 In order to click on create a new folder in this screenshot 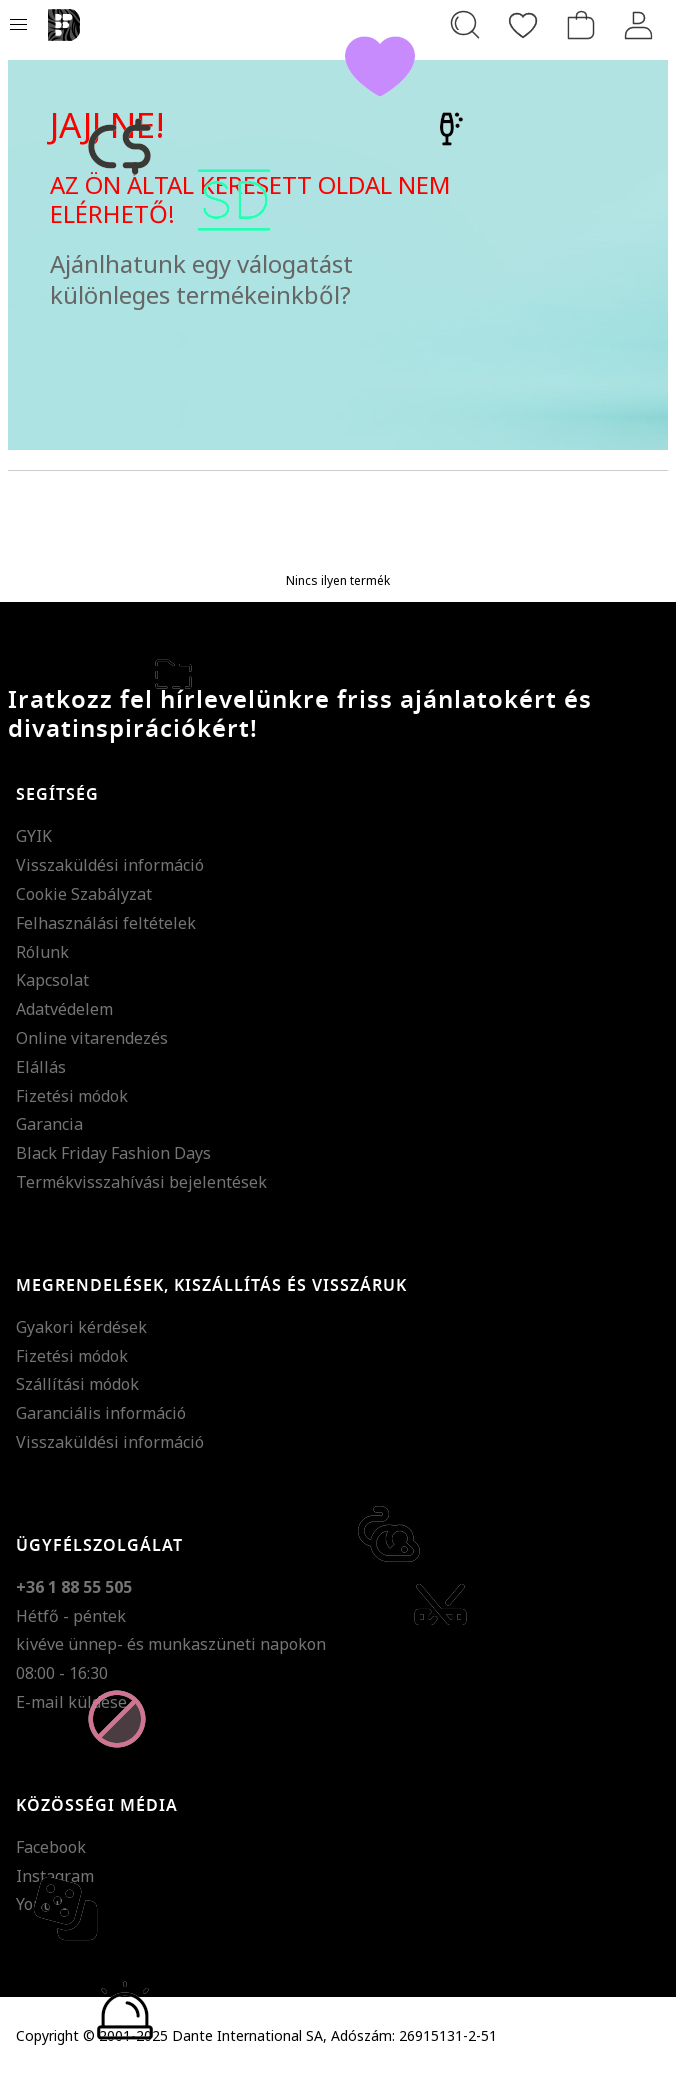, I will do `click(173, 673)`.